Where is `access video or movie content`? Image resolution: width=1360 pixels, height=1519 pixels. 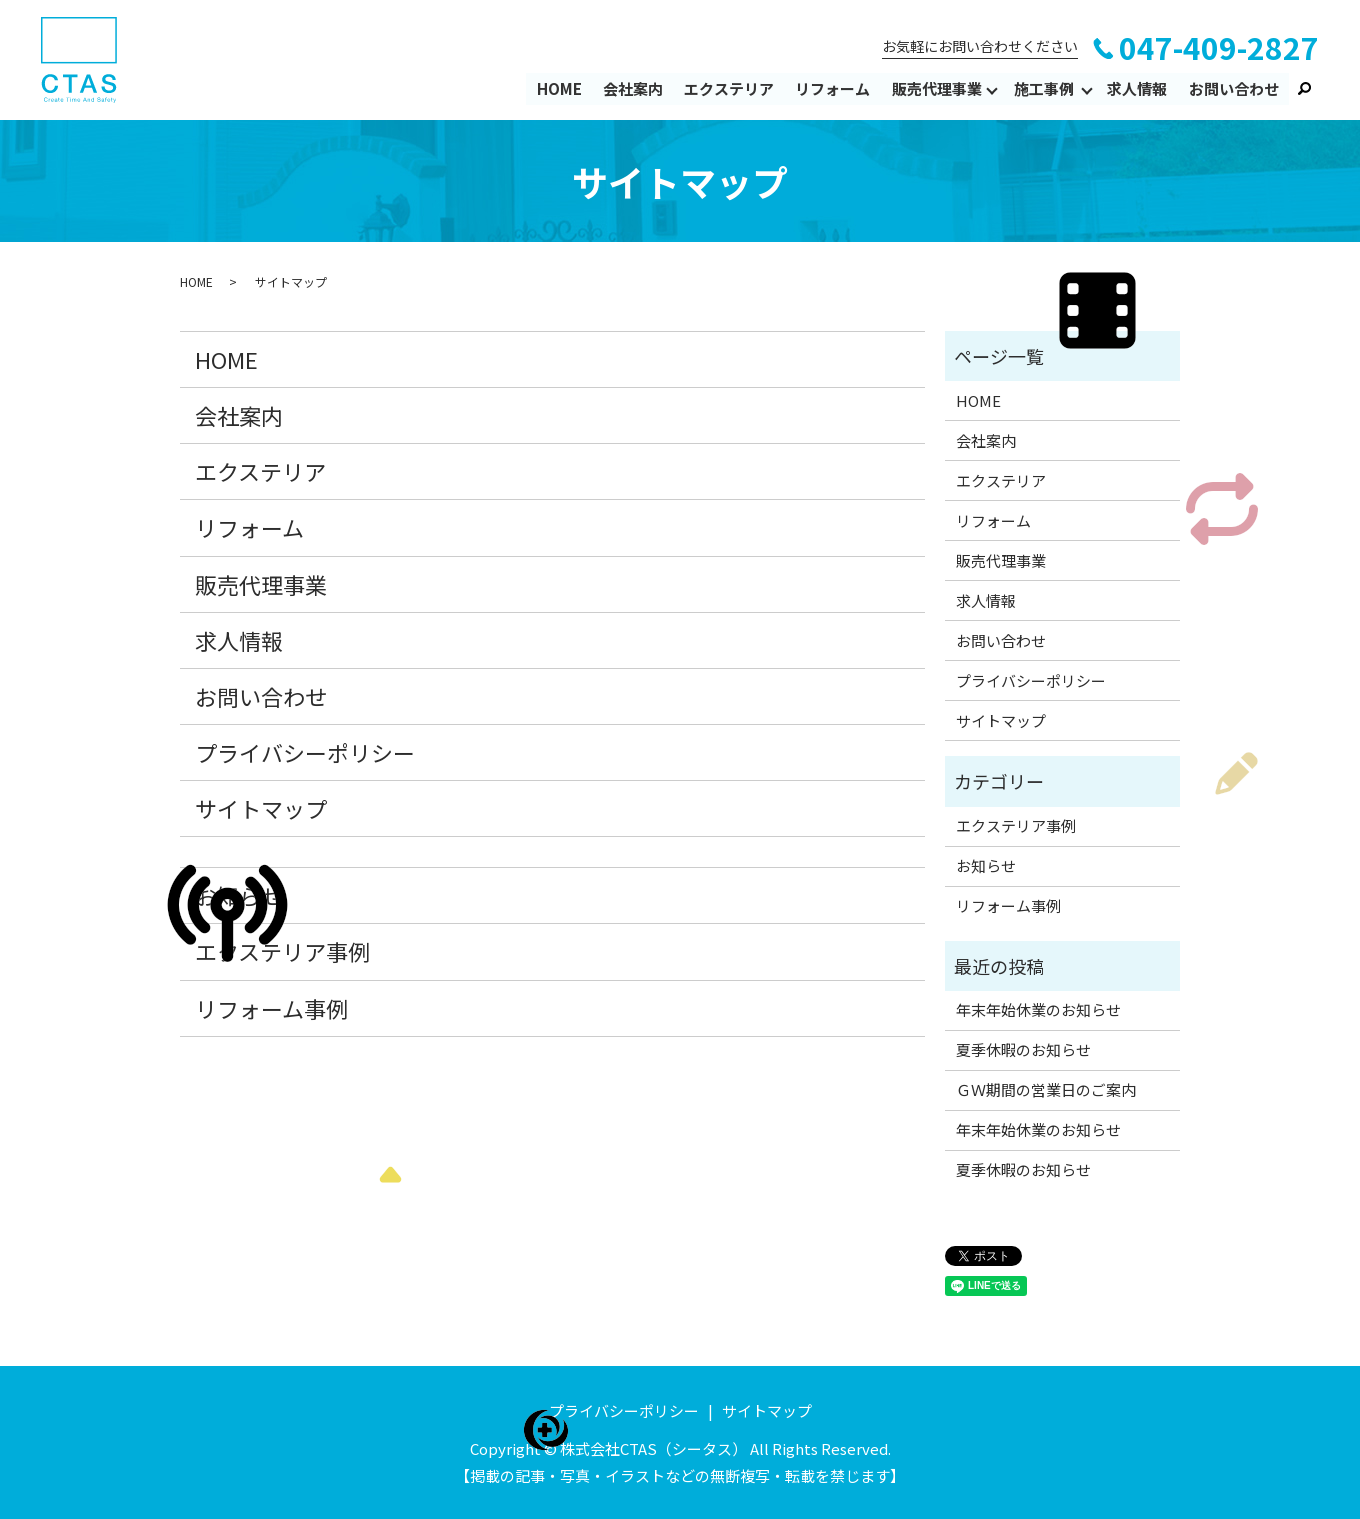 access video or movie content is located at coordinates (1097, 310).